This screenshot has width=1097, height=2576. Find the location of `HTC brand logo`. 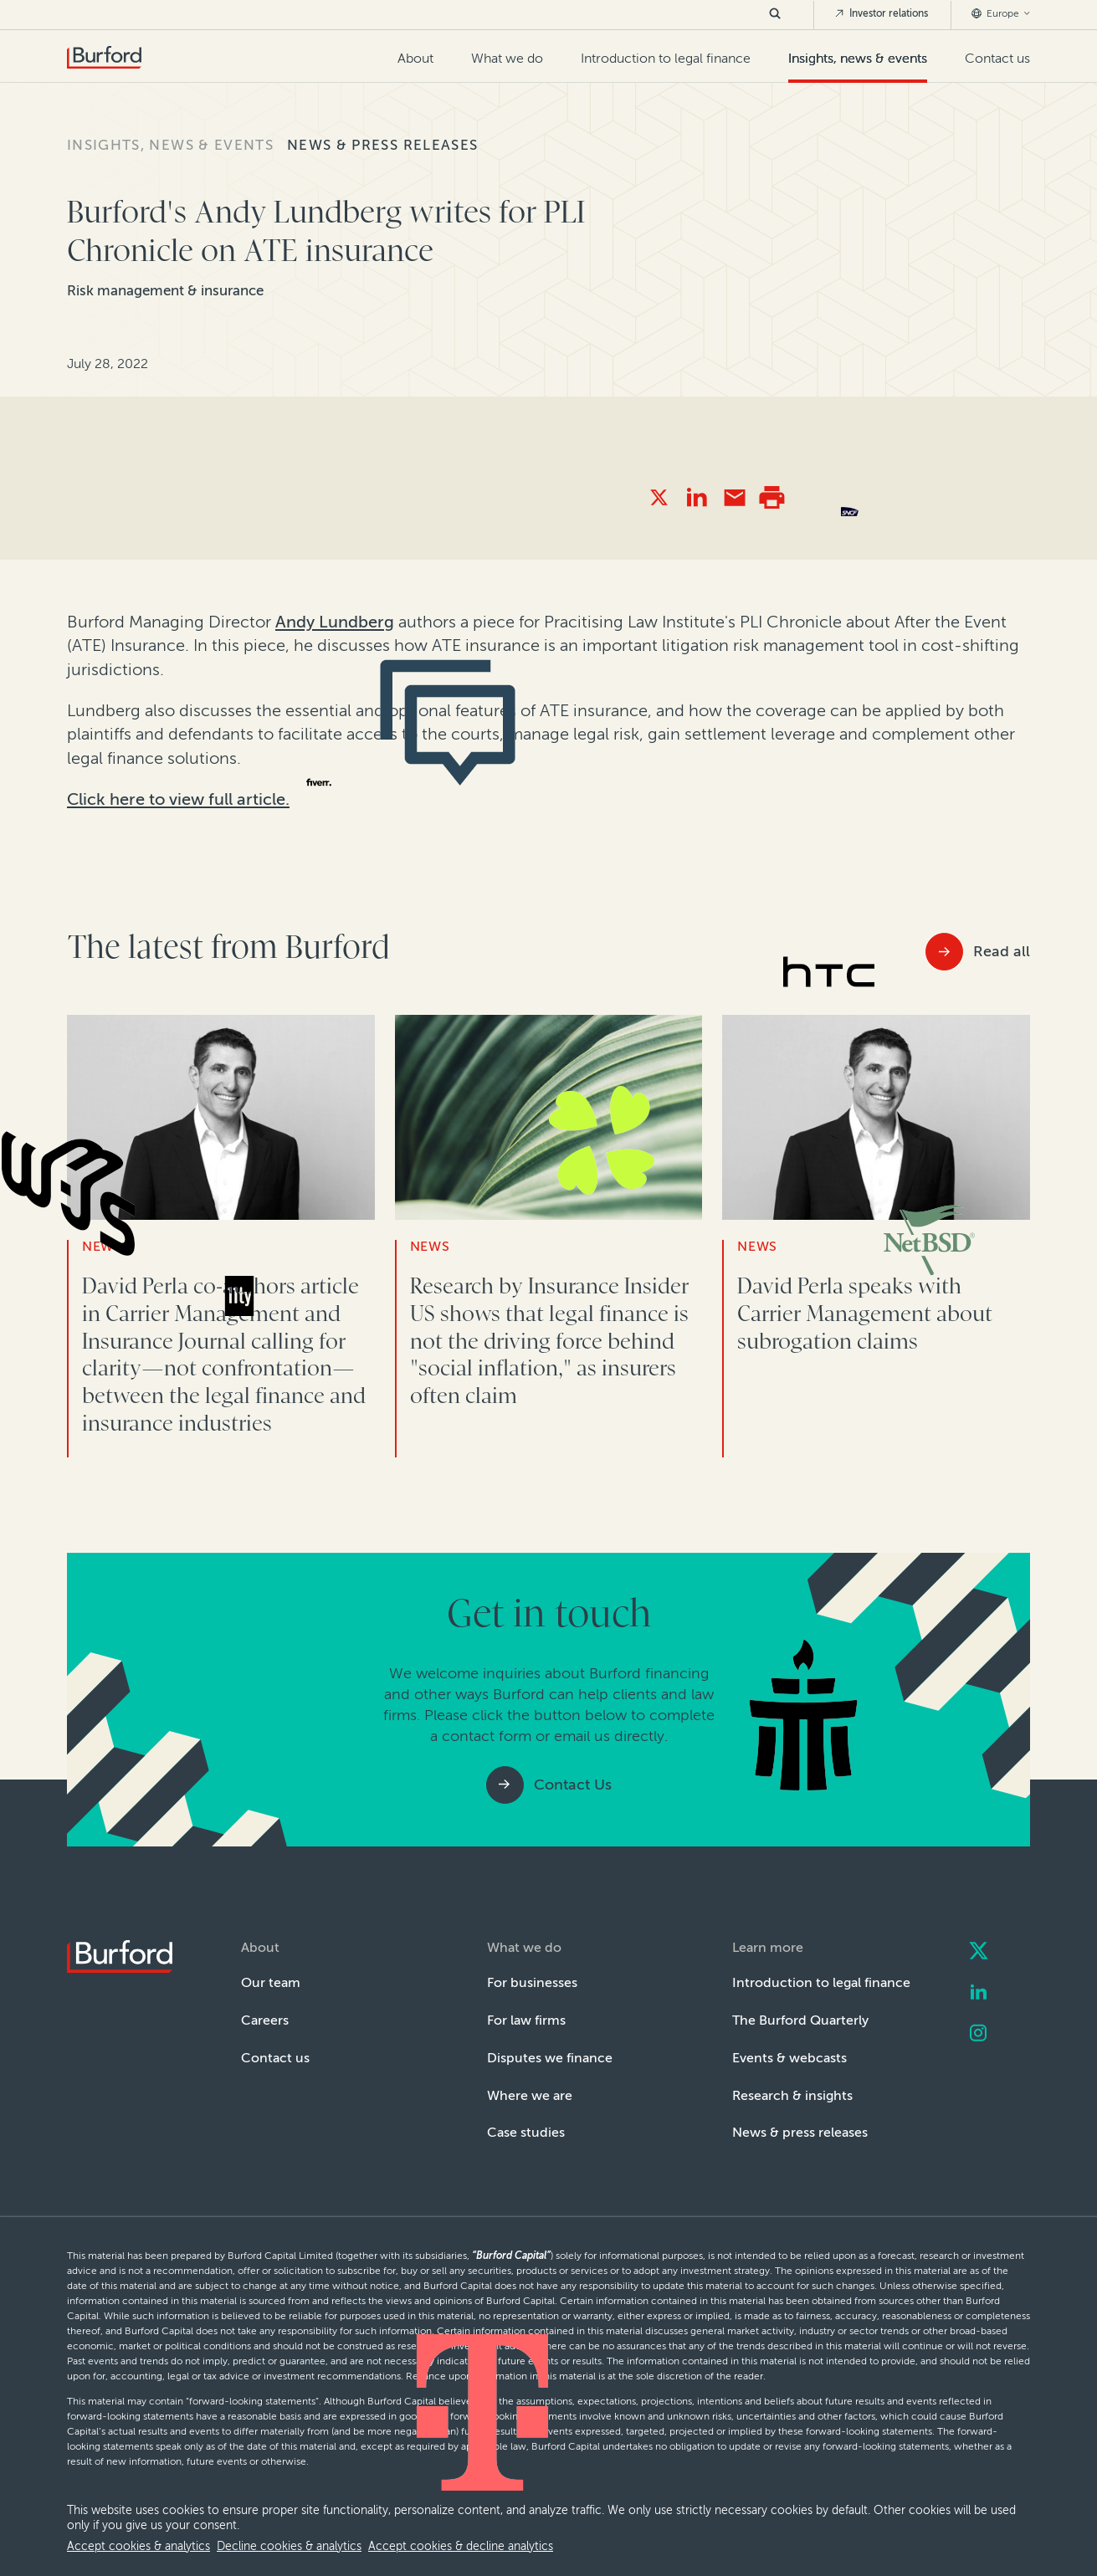

HTC brand logo is located at coordinates (828, 971).